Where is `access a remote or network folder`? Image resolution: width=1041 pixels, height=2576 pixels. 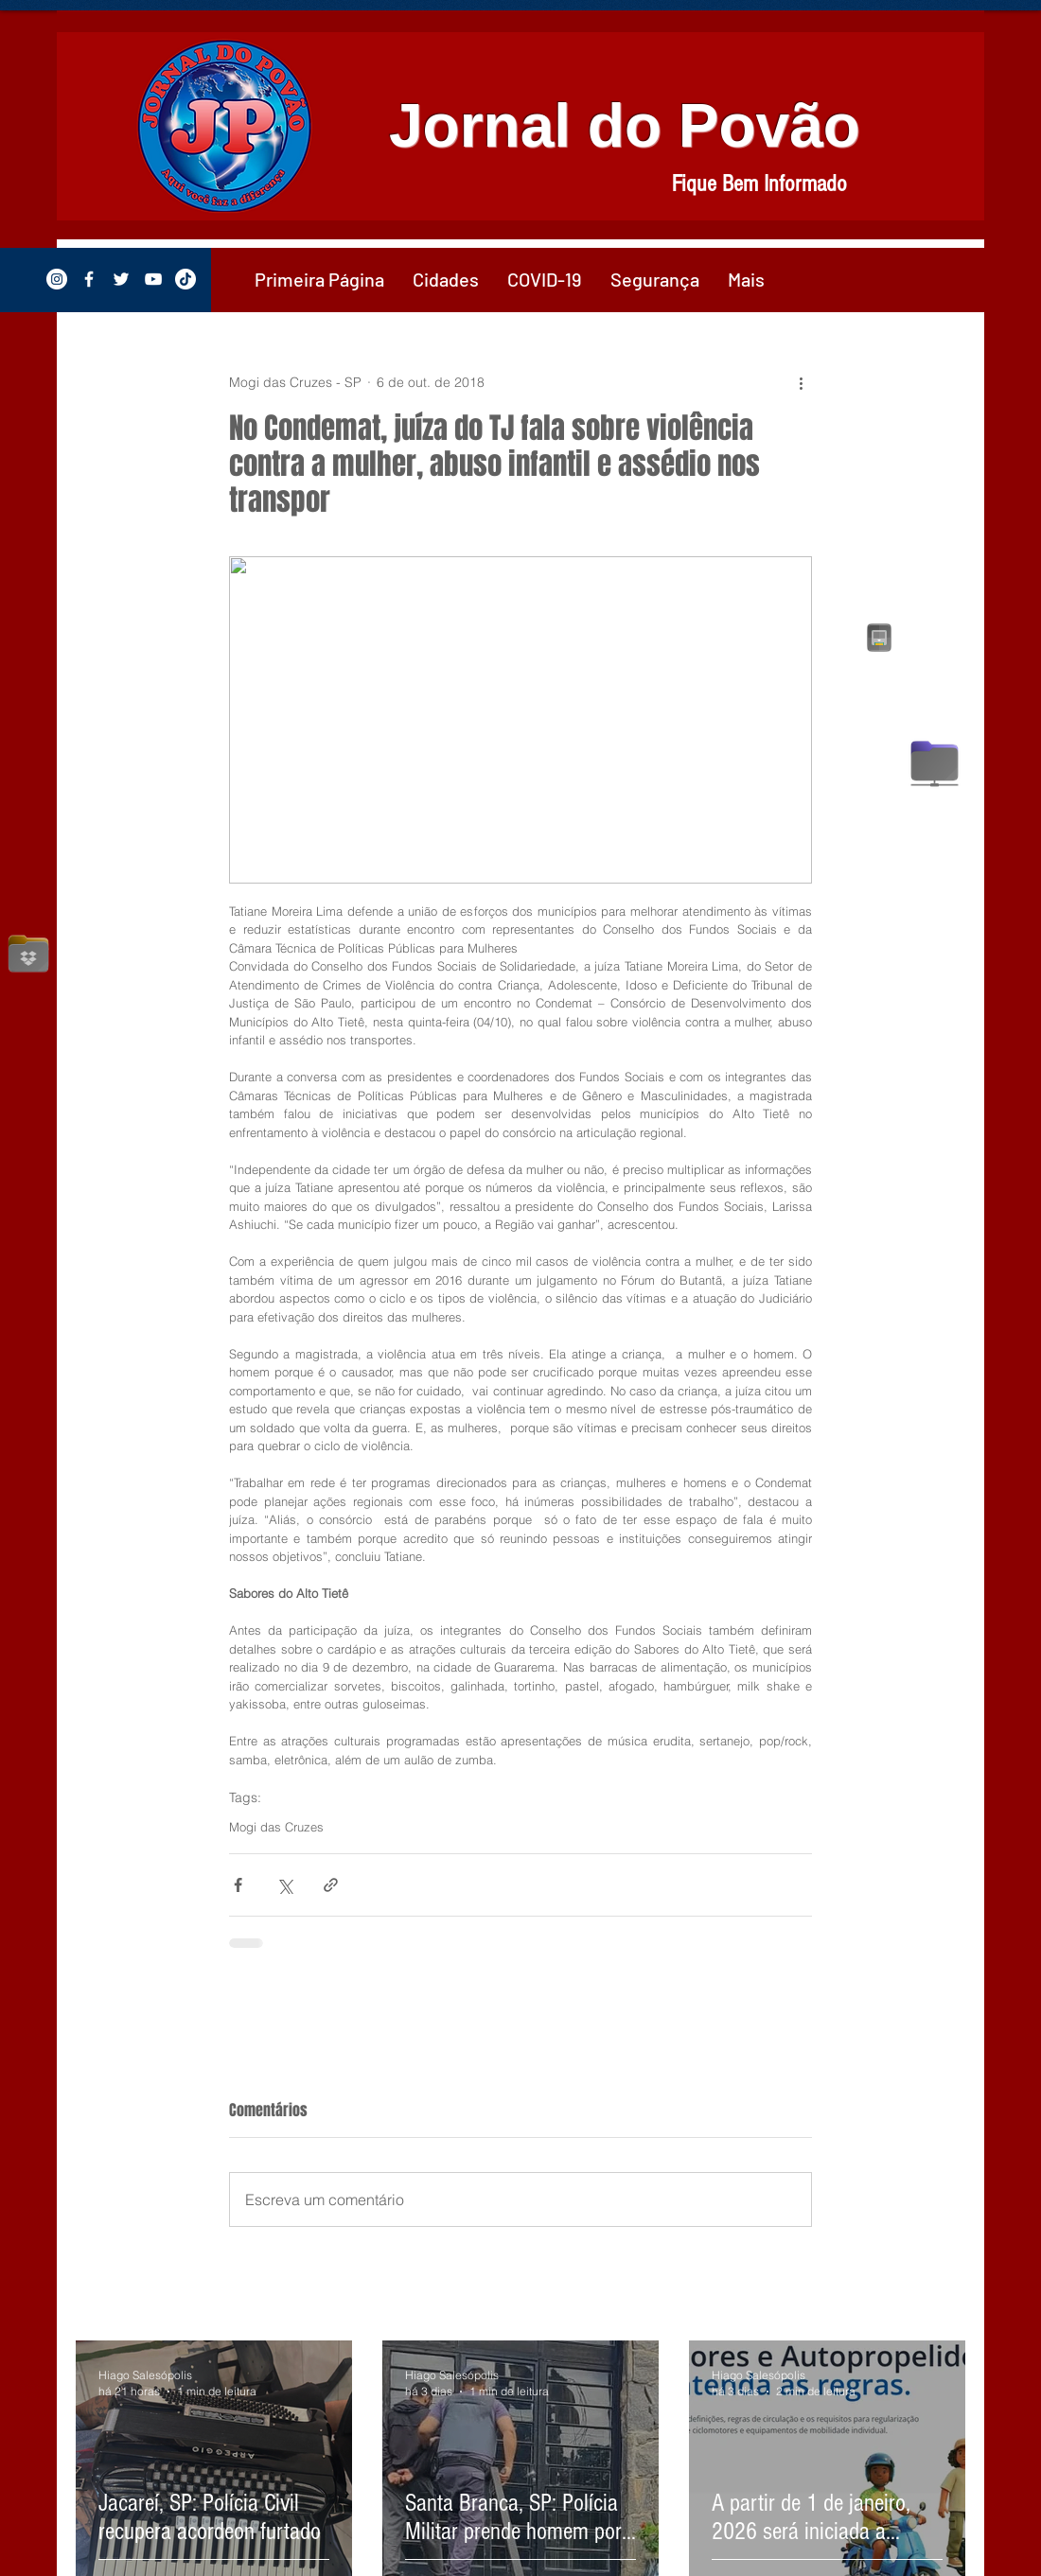
access a remote or network folder is located at coordinates (934, 762).